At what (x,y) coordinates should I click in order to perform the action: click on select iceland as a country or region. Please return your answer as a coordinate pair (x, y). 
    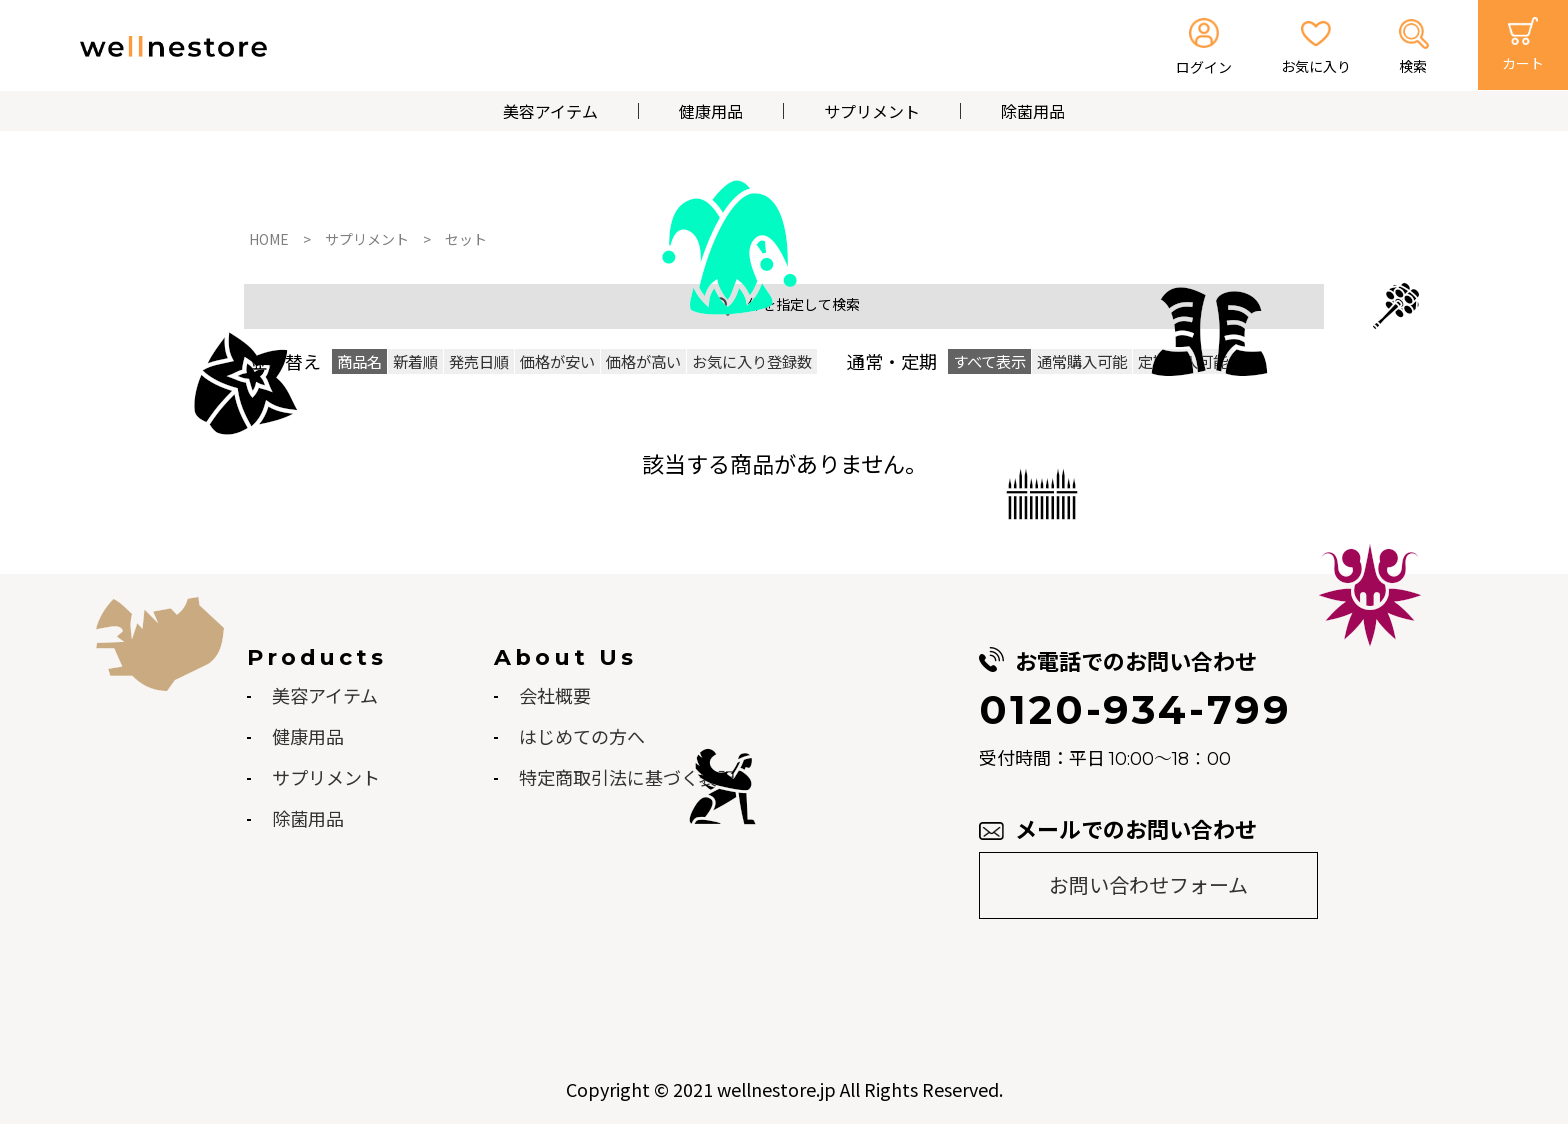
    Looking at the image, I should click on (160, 644).